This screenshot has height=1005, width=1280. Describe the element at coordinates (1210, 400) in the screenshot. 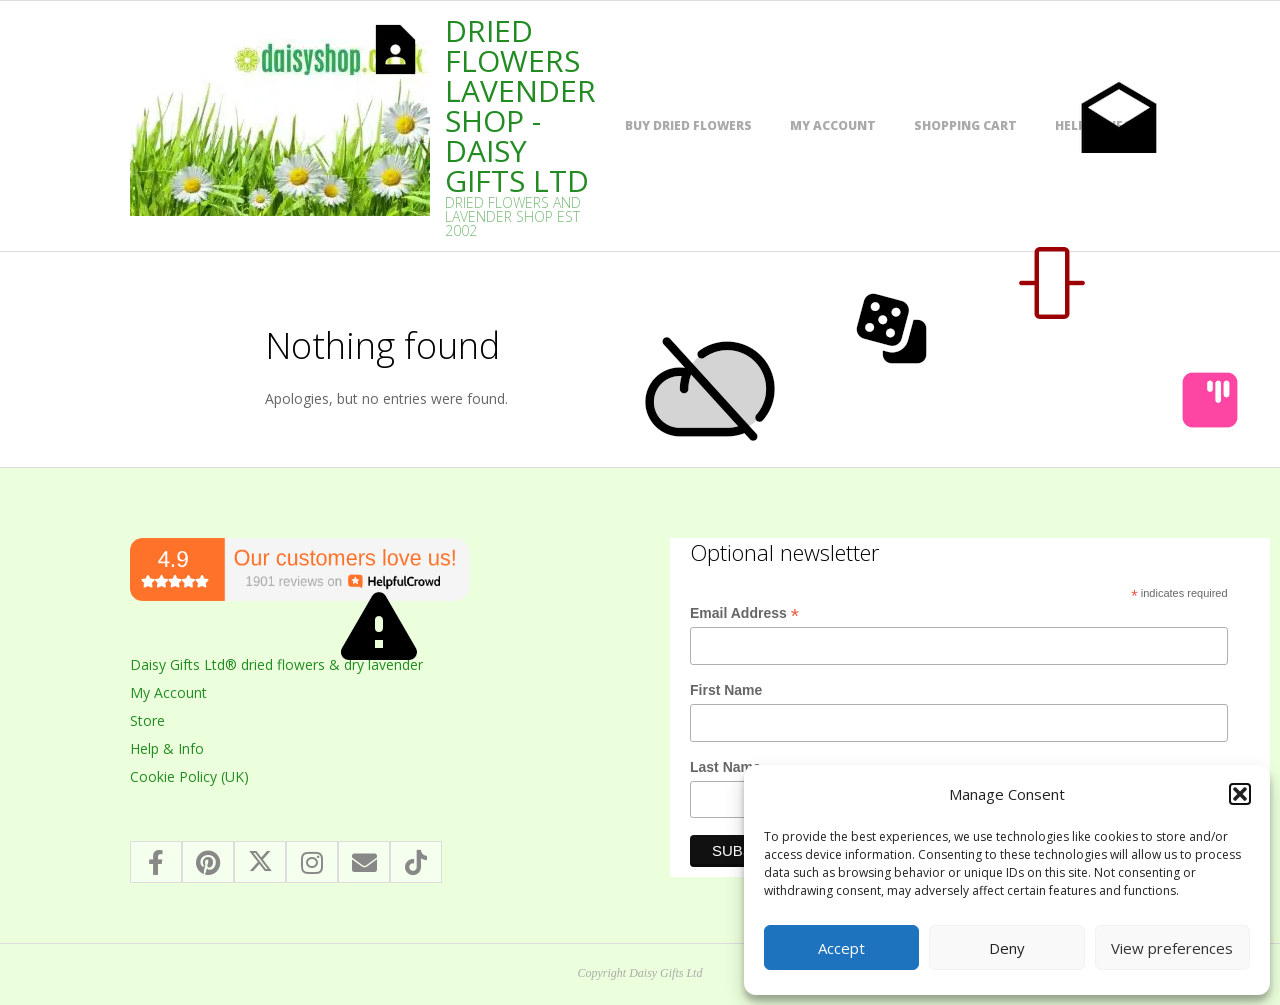

I see `align content to top-right corner` at that location.